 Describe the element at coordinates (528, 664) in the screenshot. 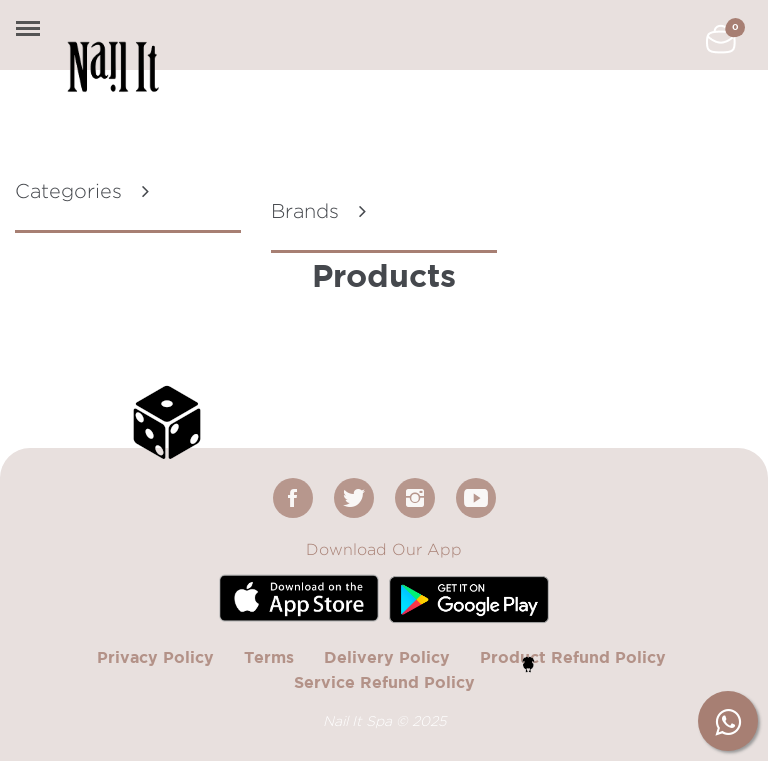

I see `select roast chicken as a food item` at that location.